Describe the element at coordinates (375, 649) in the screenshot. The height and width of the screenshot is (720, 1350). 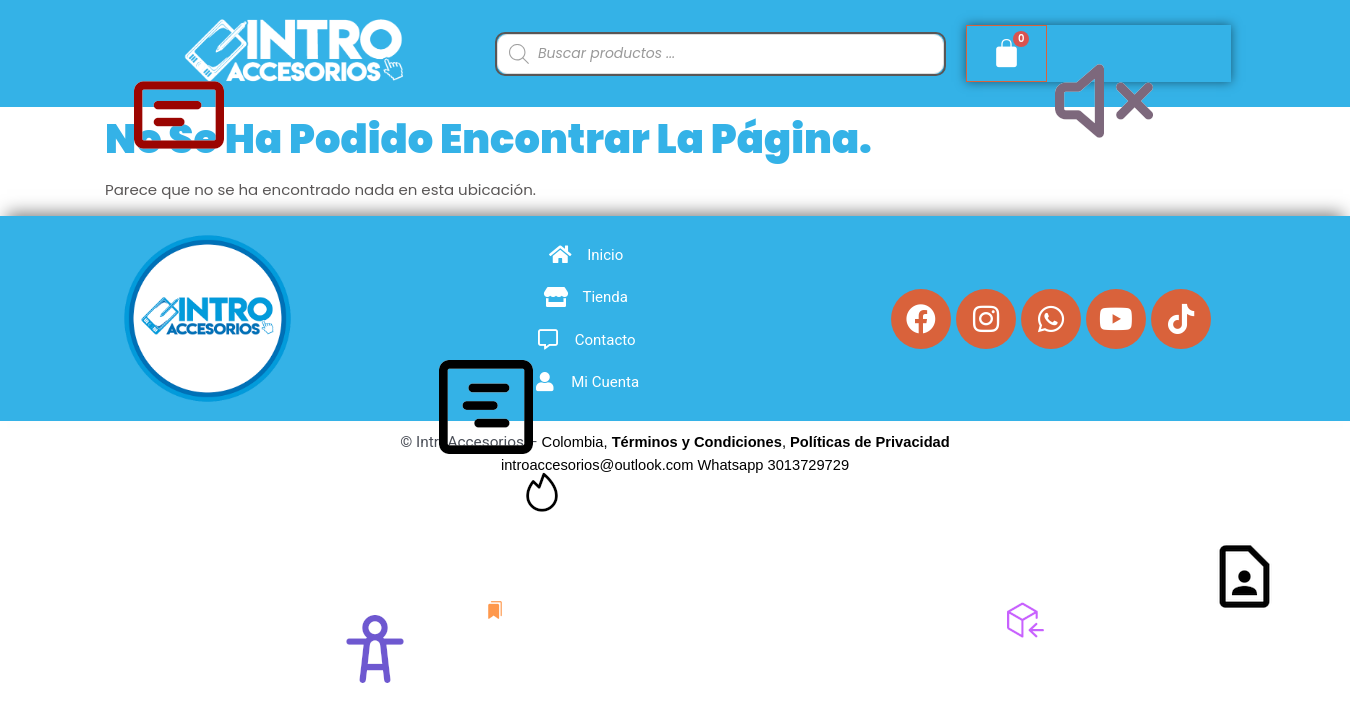
I see `access accessibility settings` at that location.